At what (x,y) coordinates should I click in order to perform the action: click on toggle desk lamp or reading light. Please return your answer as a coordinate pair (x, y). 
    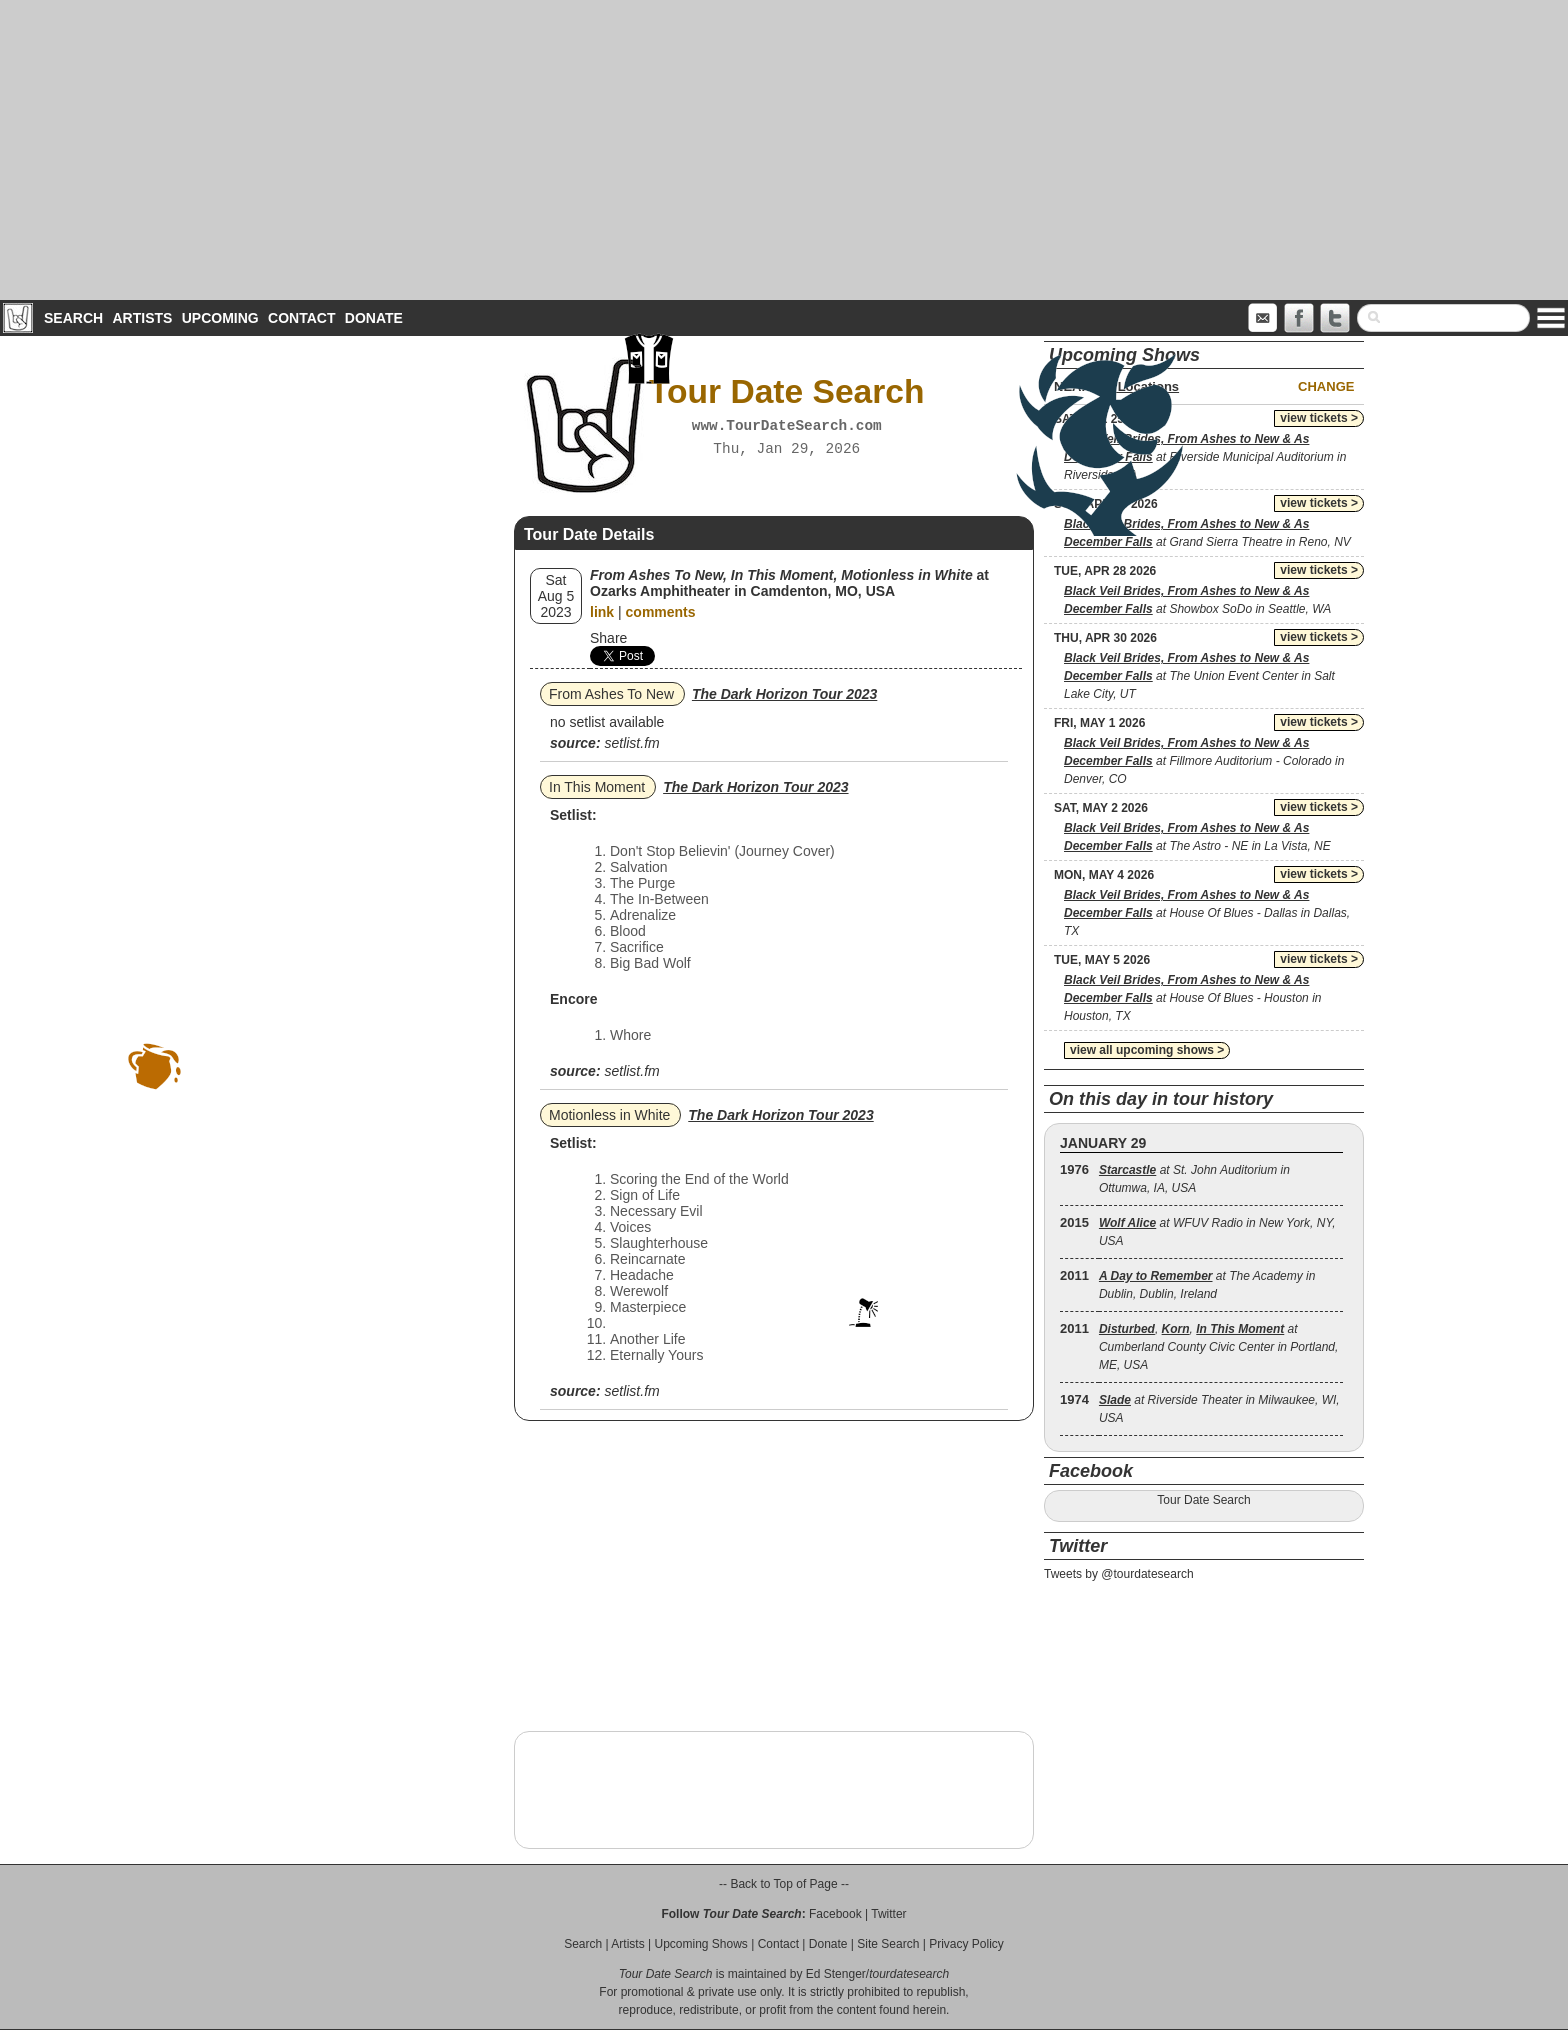
    Looking at the image, I should click on (863, 1312).